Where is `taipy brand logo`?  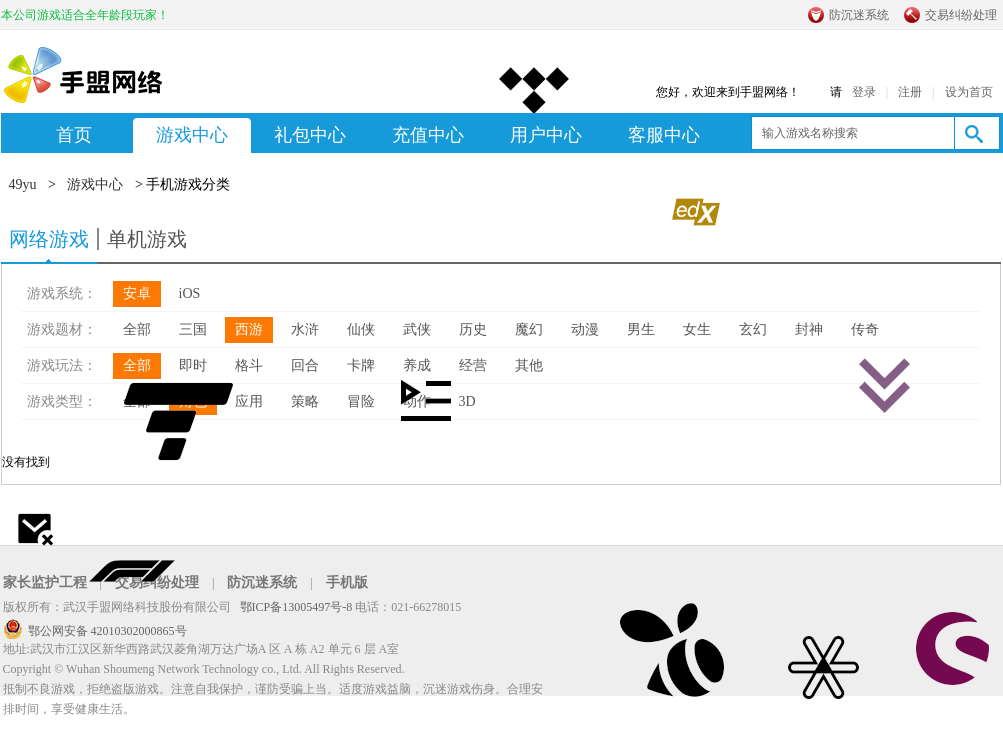 taipy brand logo is located at coordinates (178, 421).